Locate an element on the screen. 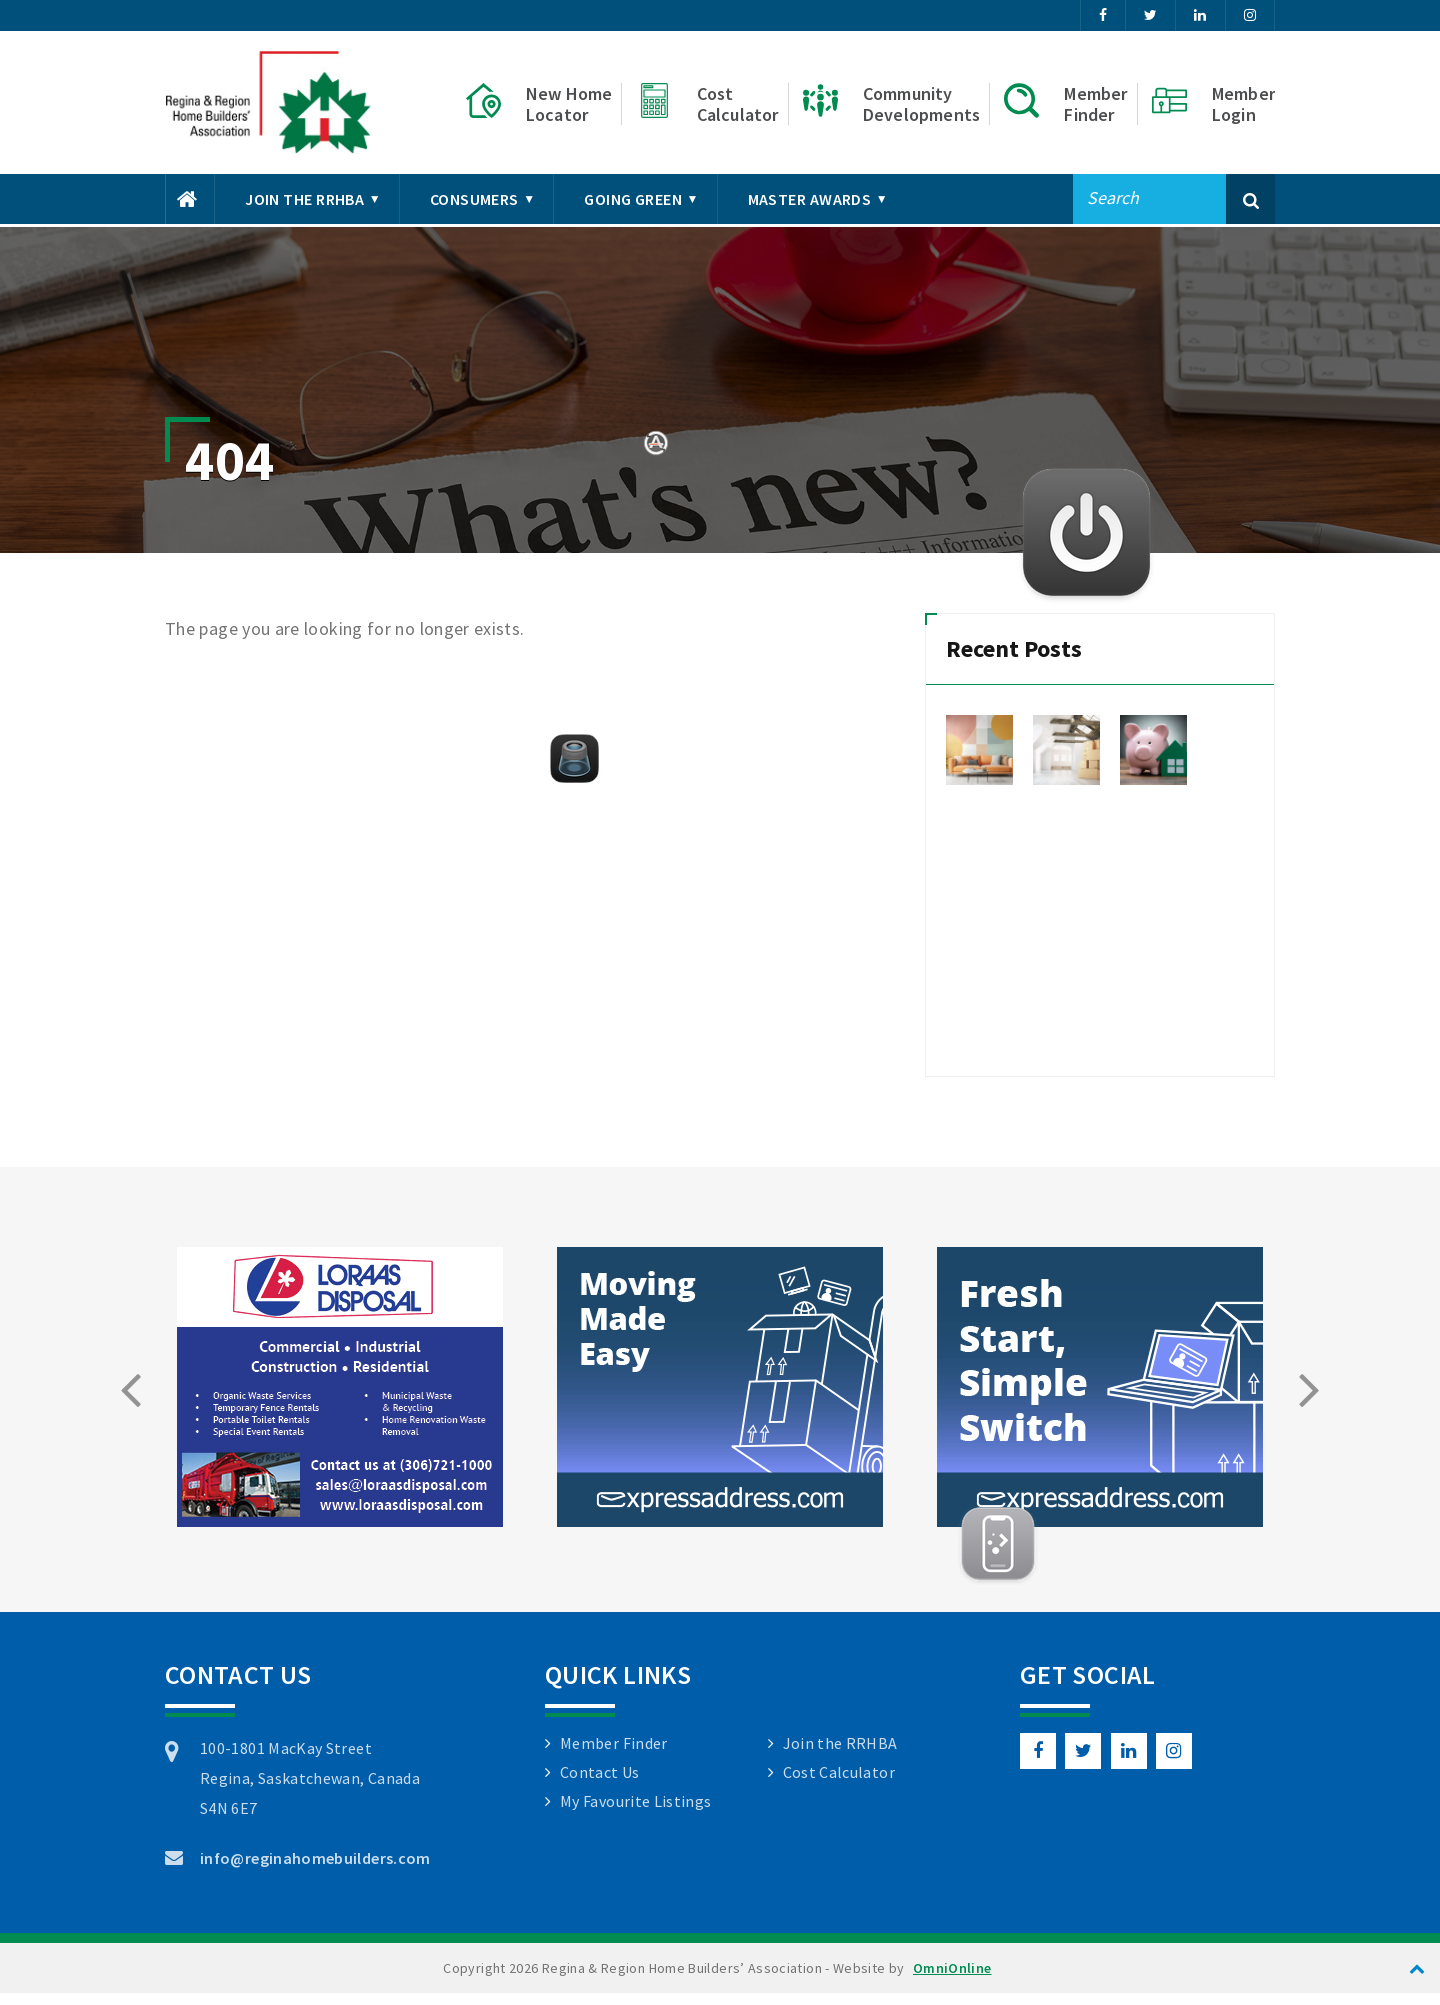 Image resolution: width=1440 pixels, height=2005 pixels. open the software updater application is located at coordinates (656, 443).